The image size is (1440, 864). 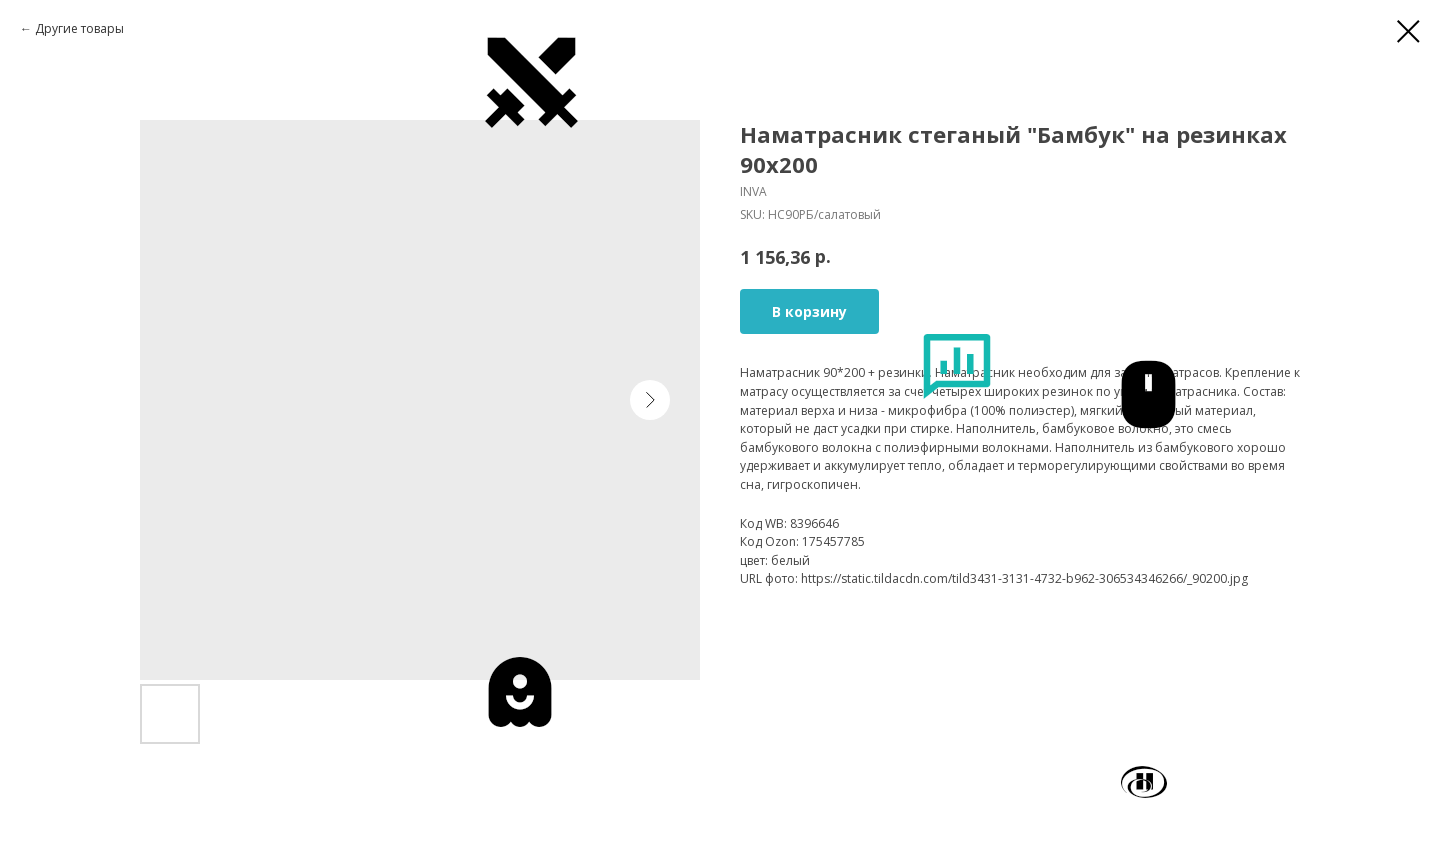 What do you see at coordinates (531, 81) in the screenshot?
I see `access game or battle features` at bounding box center [531, 81].